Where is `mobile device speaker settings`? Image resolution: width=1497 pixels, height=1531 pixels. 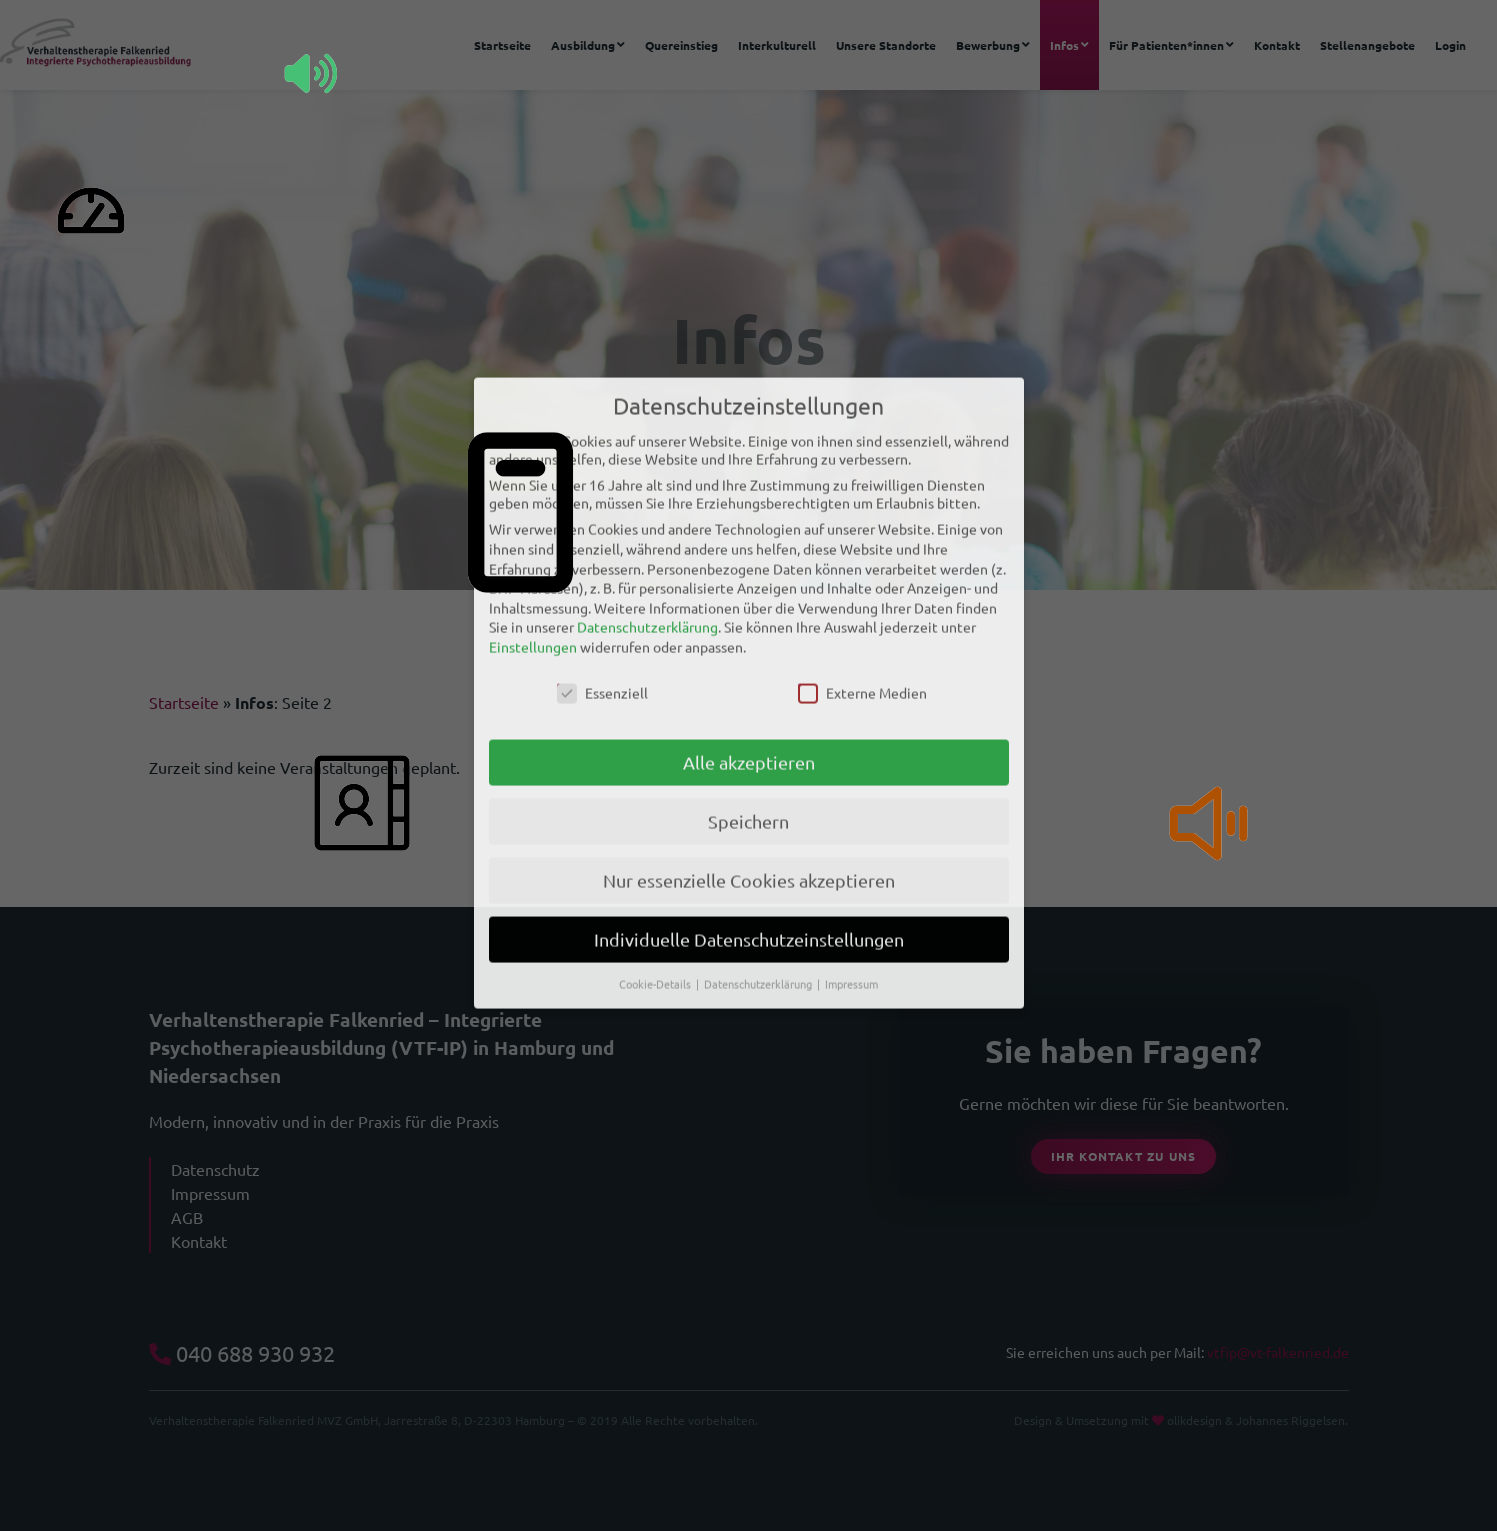
mobile device speaker settings is located at coordinates (520, 512).